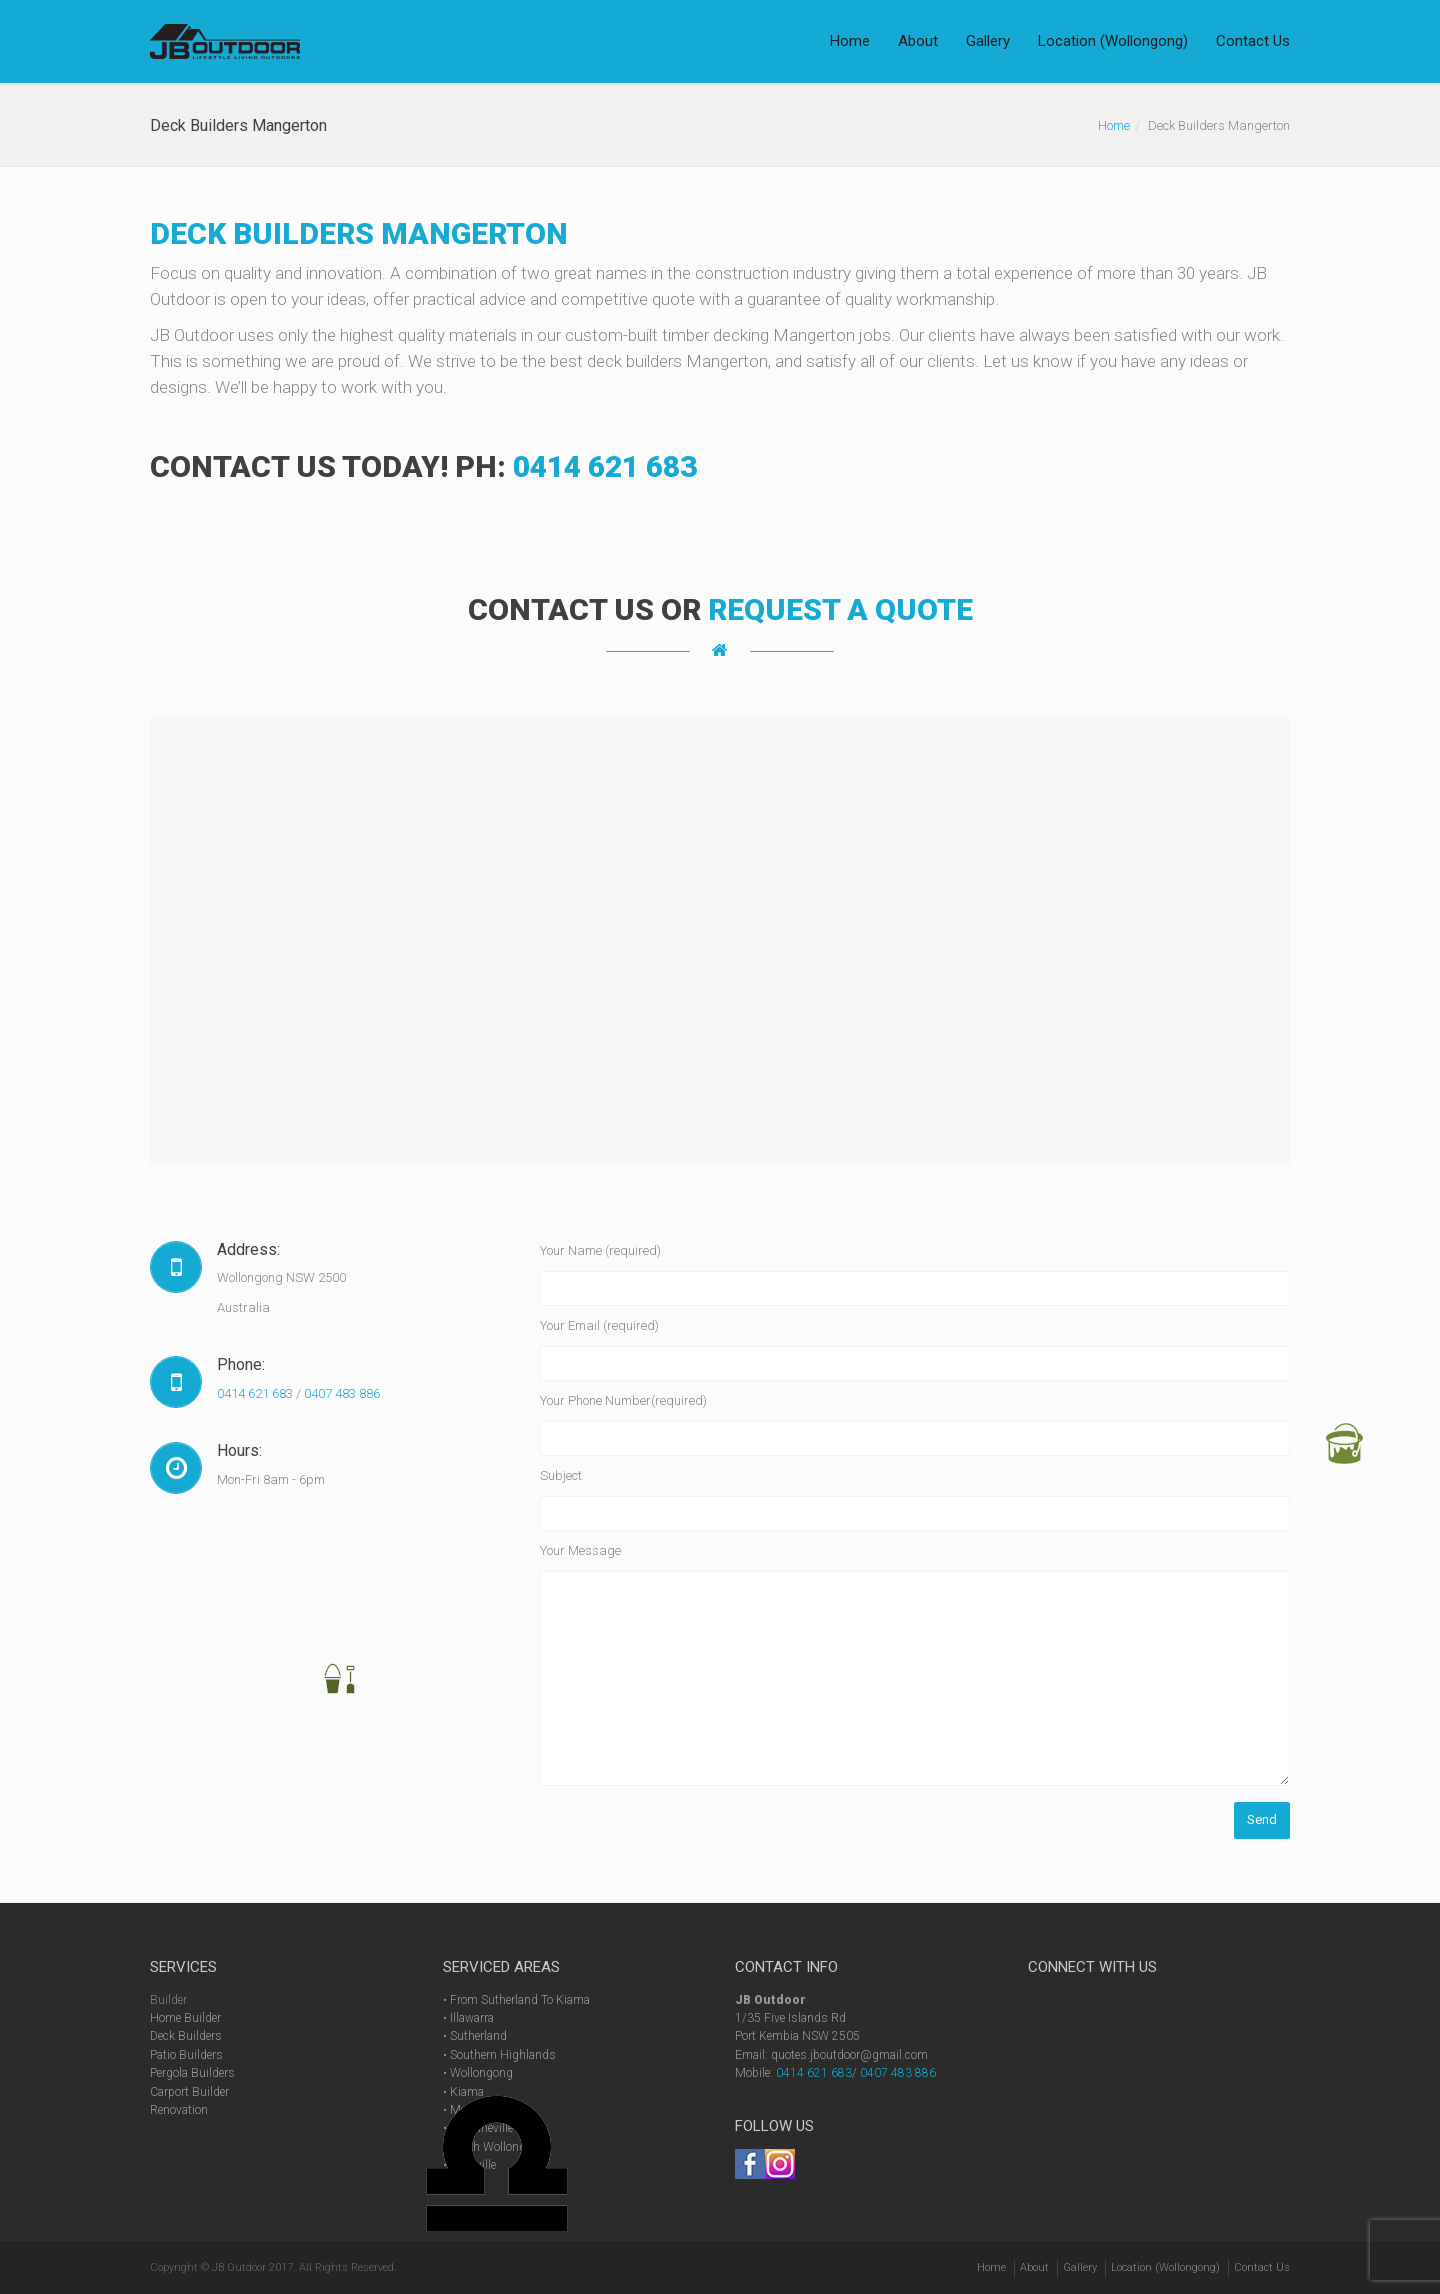  Describe the element at coordinates (339, 1678) in the screenshot. I see `access beach or vacation-themed content` at that location.